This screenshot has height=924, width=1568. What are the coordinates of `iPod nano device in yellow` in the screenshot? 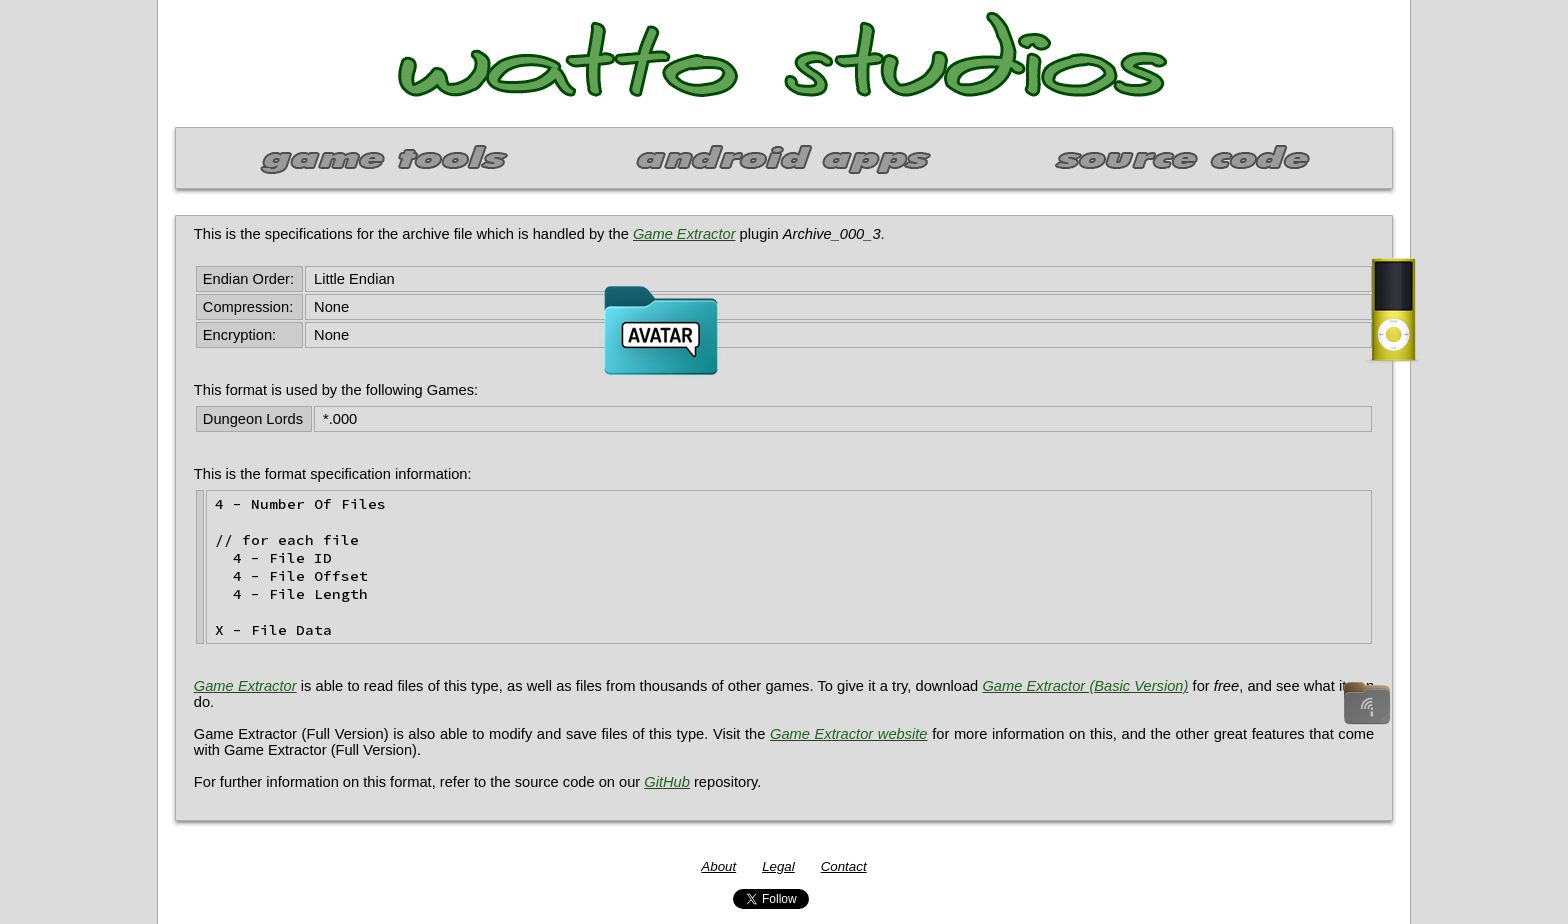 It's located at (1393, 311).